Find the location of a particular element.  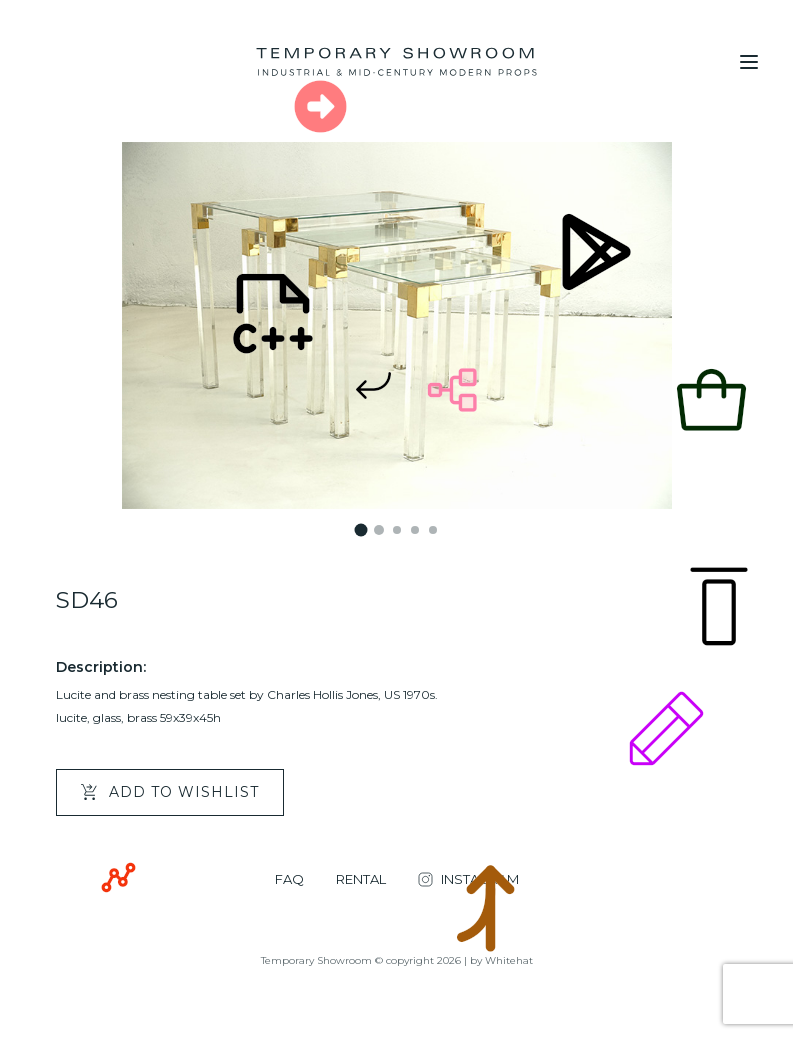

align object to top edge is located at coordinates (719, 605).